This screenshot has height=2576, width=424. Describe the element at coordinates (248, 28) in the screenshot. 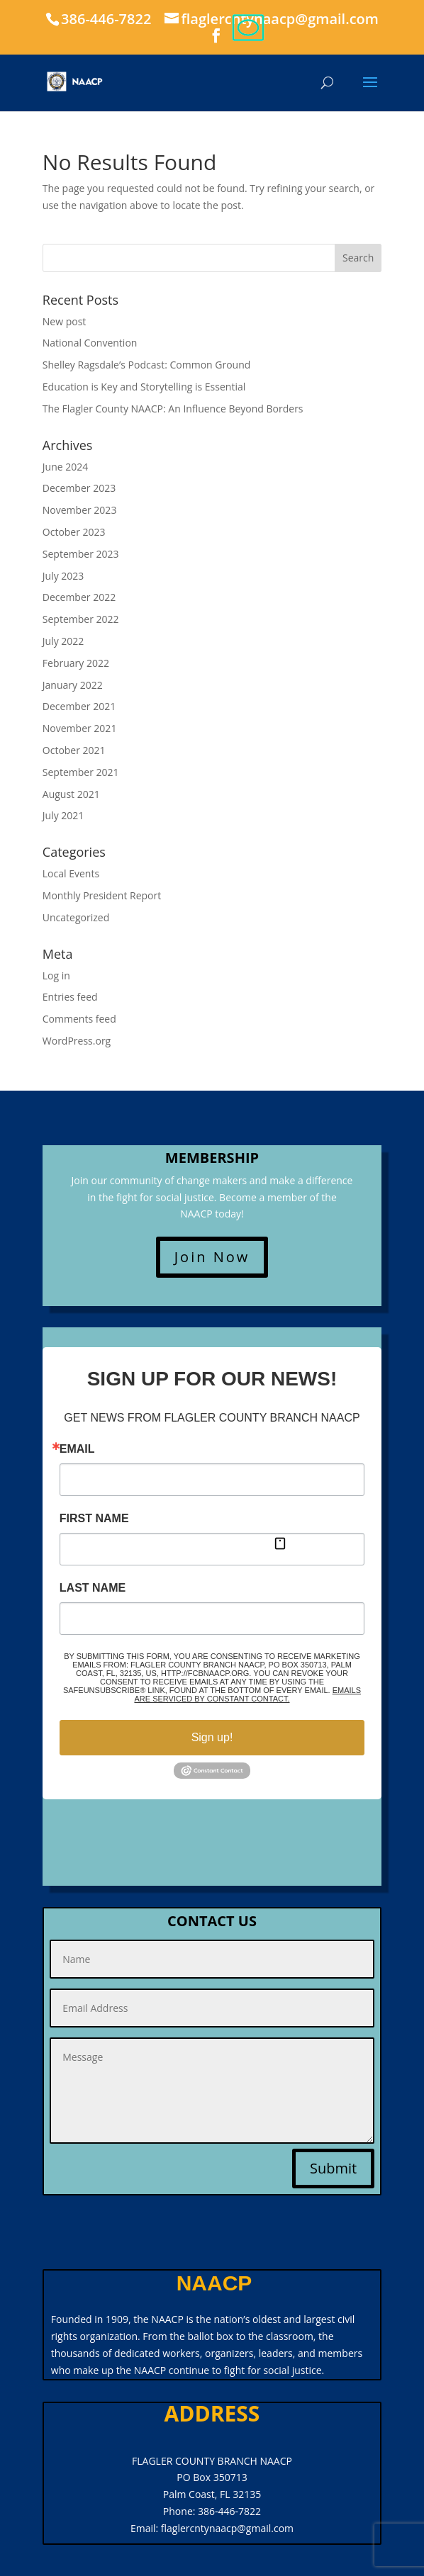

I see `apply vignette effect to photo` at that location.